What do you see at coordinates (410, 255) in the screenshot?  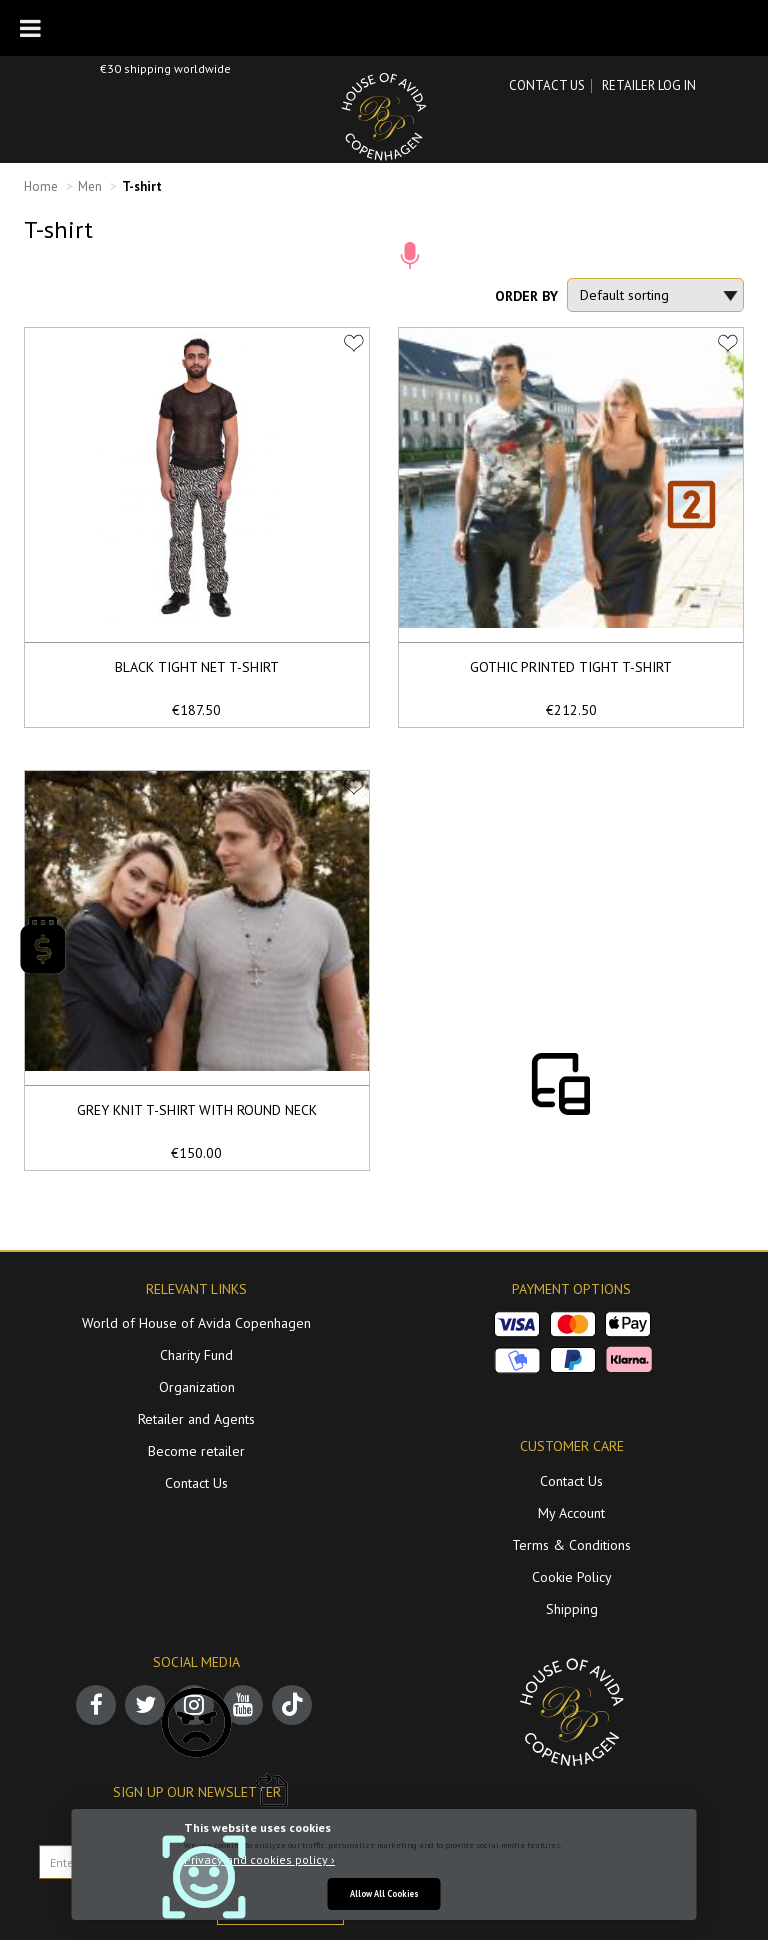 I see `tap to use voice input` at bounding box center [410, 255].